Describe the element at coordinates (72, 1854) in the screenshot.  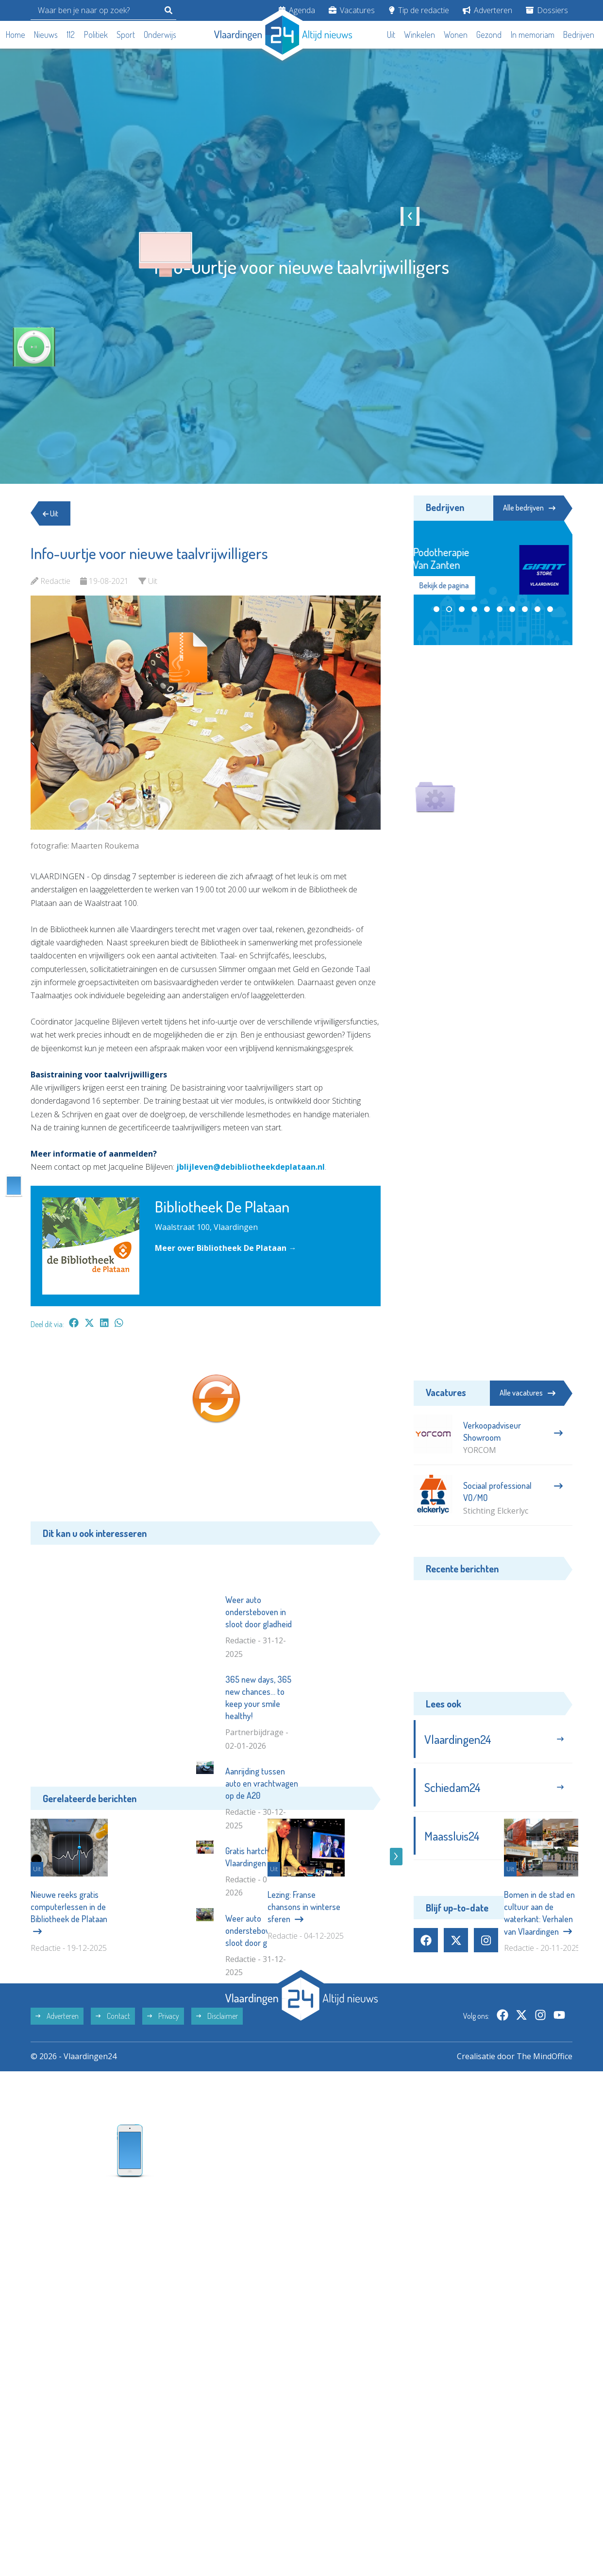
I see `open the stocks app to view market data` at that location.